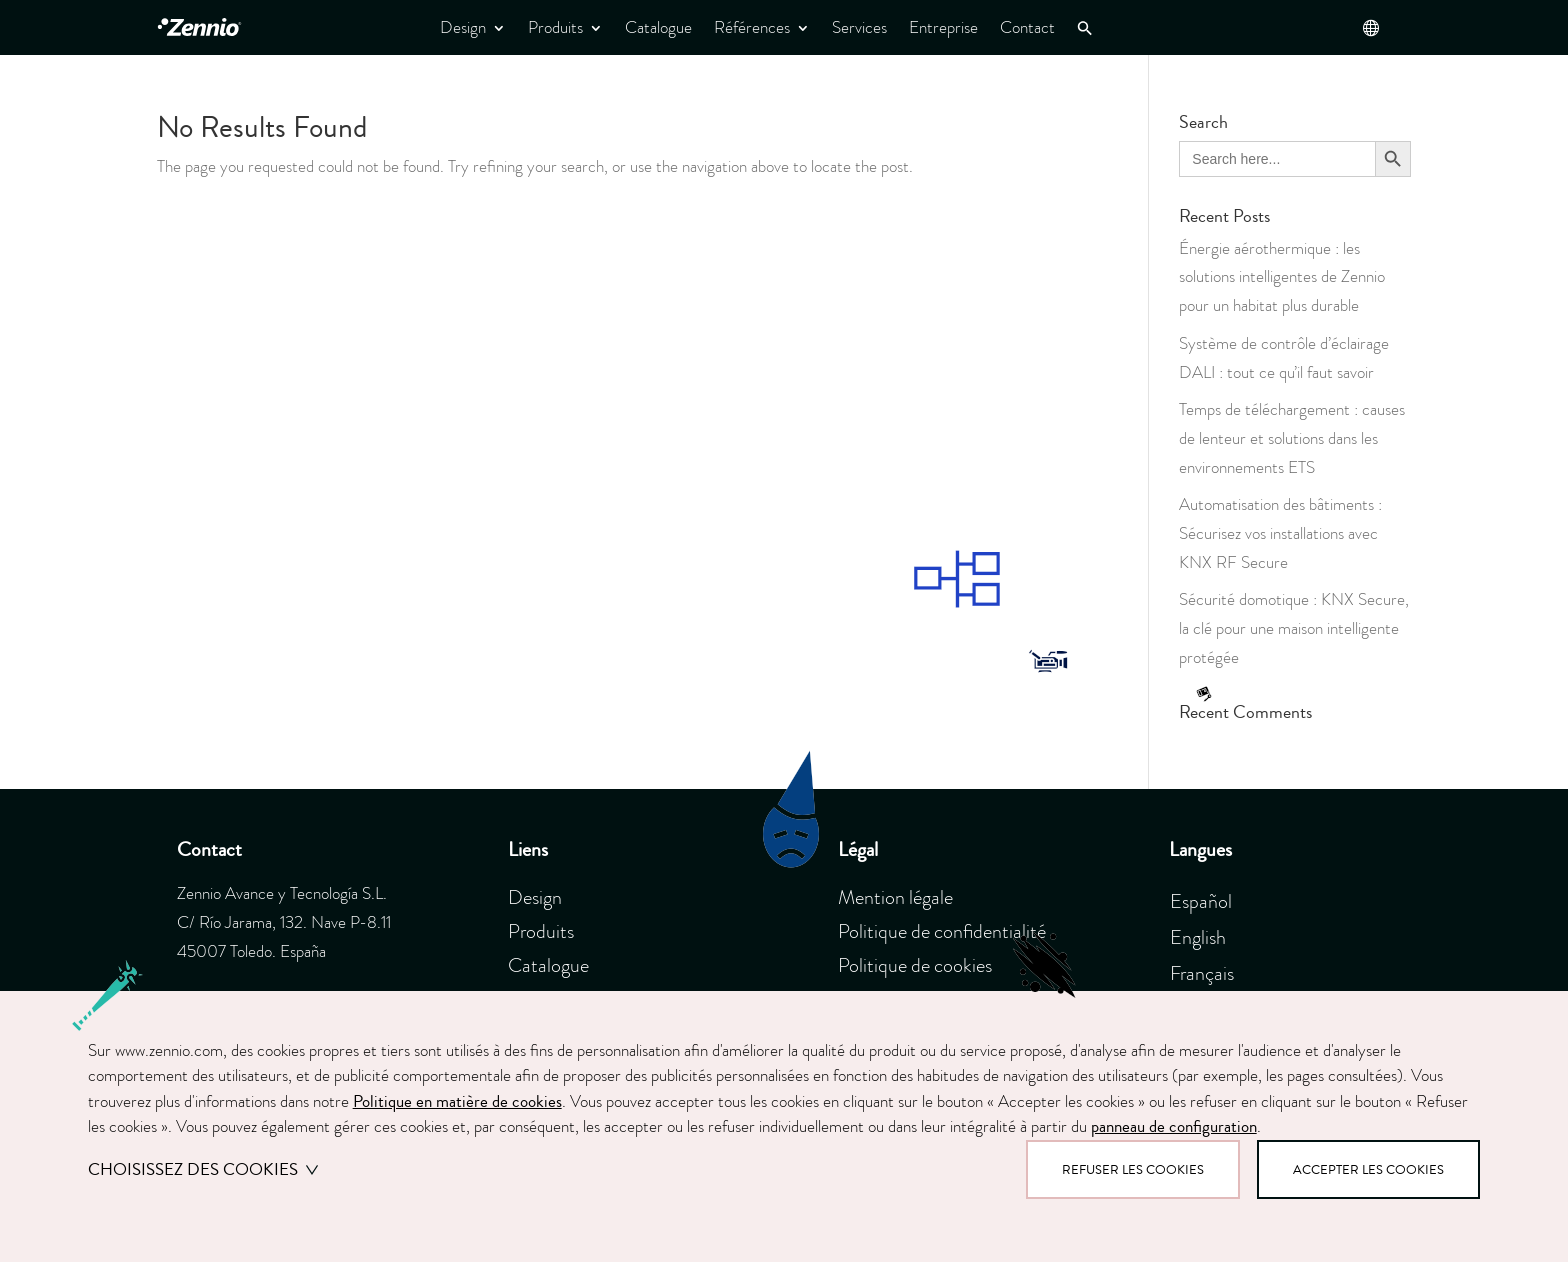 This screenshot has width=1568, height=1262. I want to click on indicates speed or quick movement in a game, so click(1046, 964).